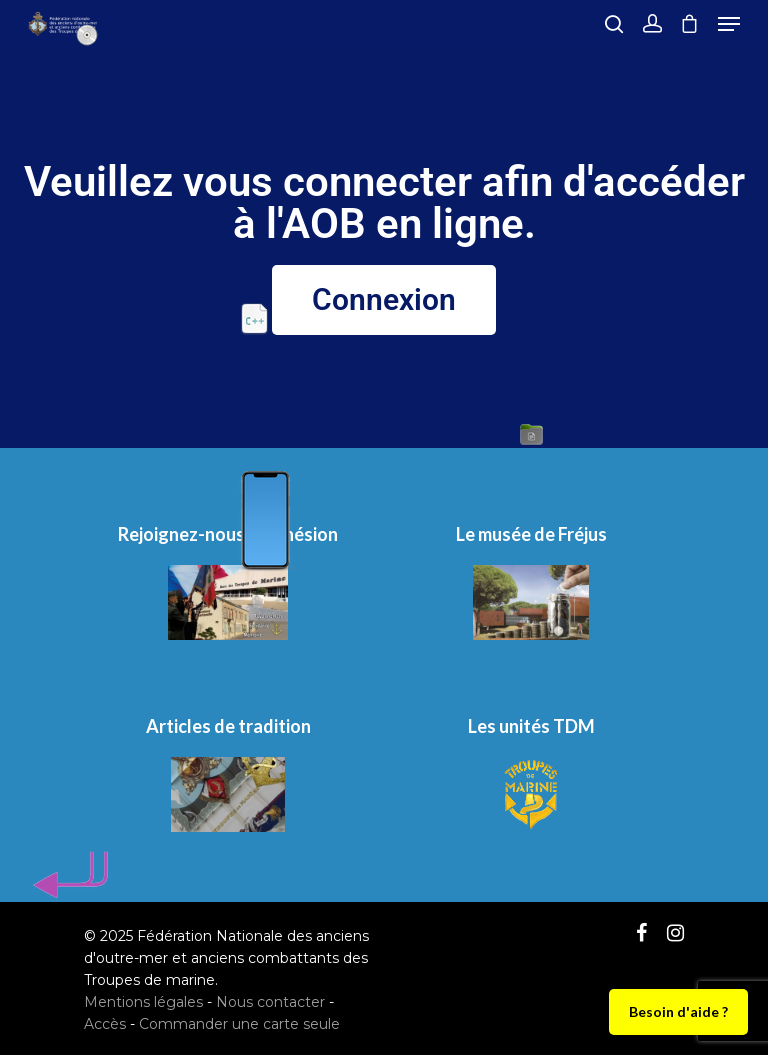  Describe the element at coordinates (265, 521) in the screenshot. I see `iPhone 11 Pro device icon` at that location.